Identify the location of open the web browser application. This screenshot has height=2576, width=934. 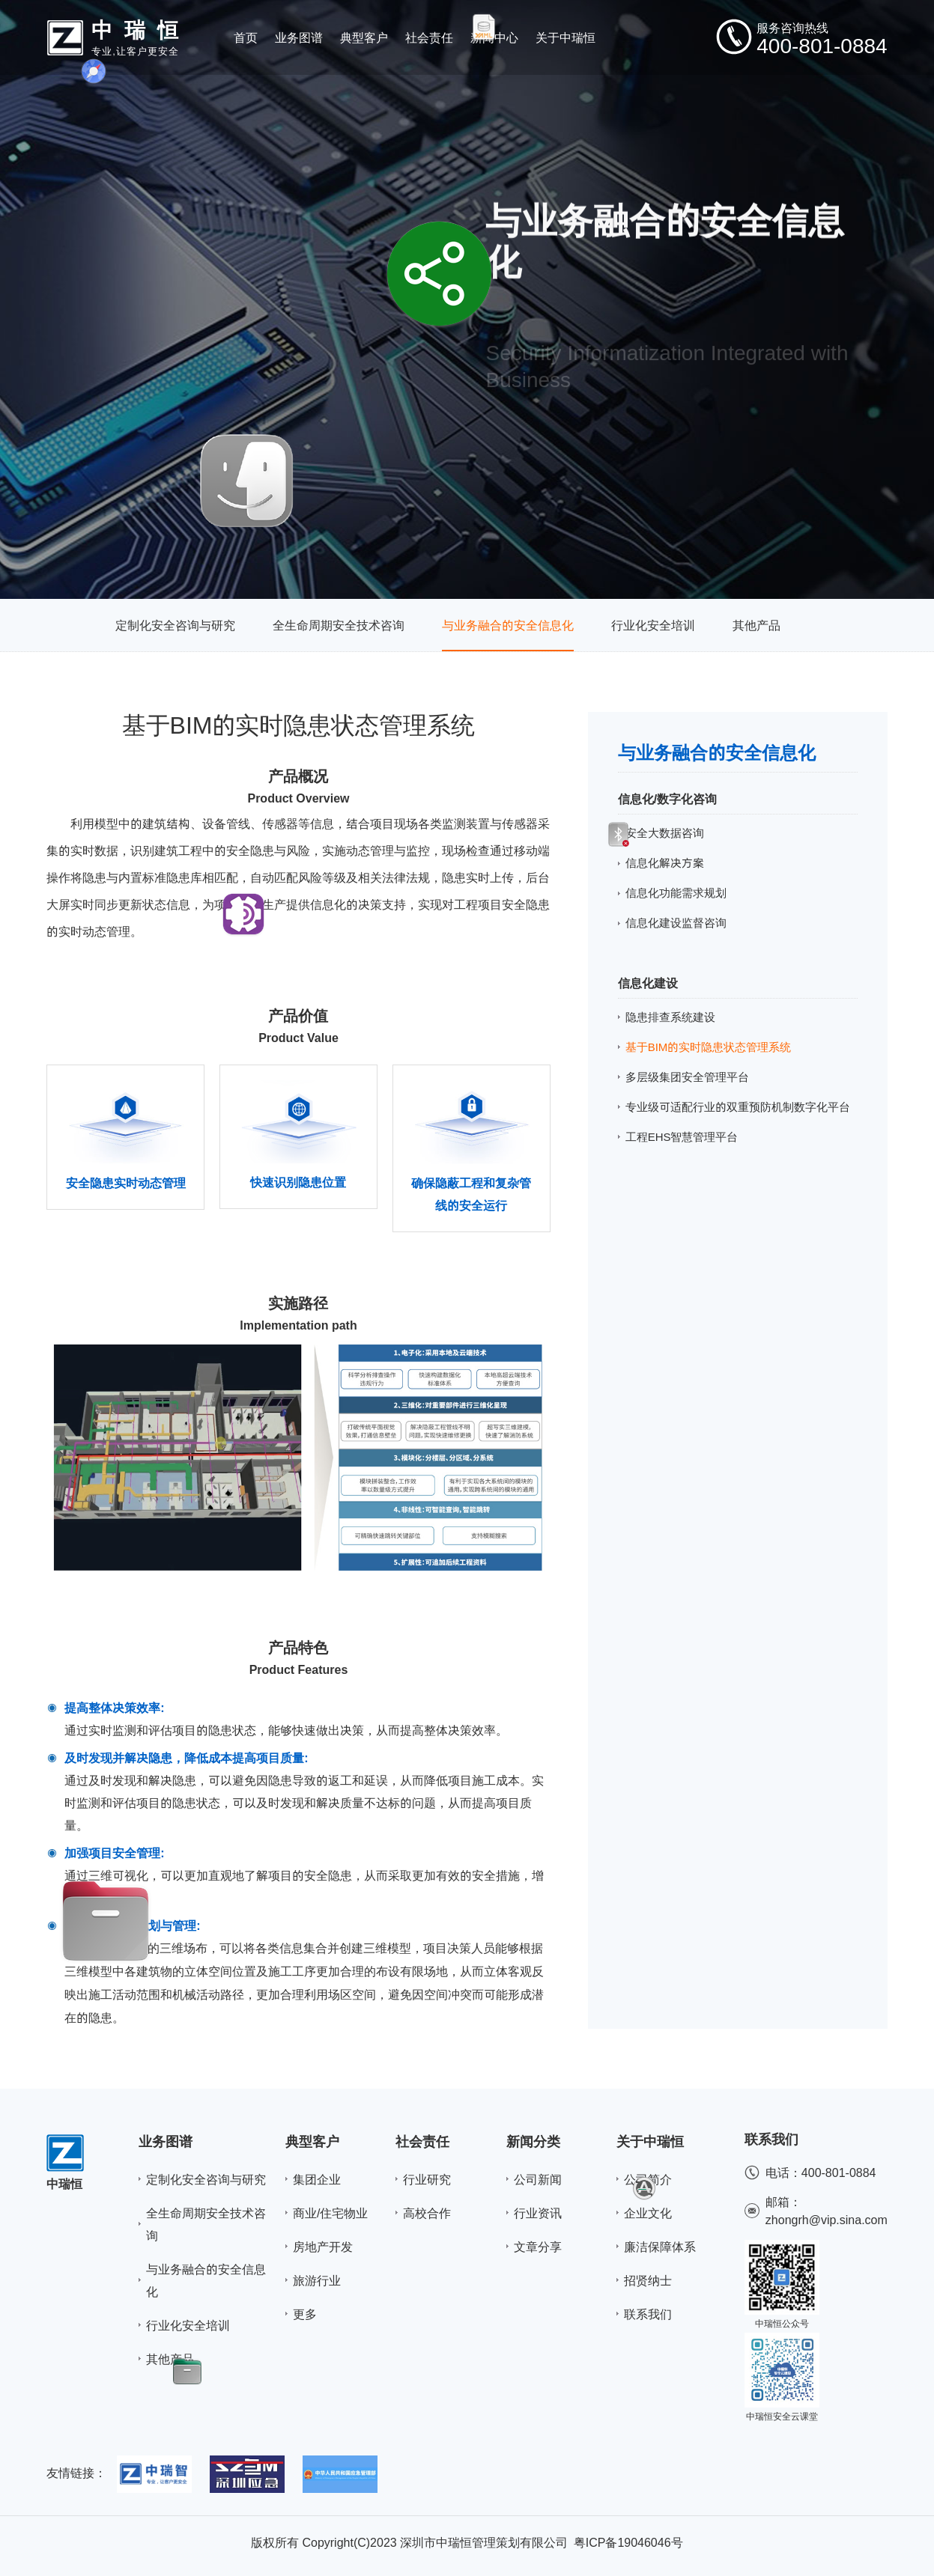
(94, 71).